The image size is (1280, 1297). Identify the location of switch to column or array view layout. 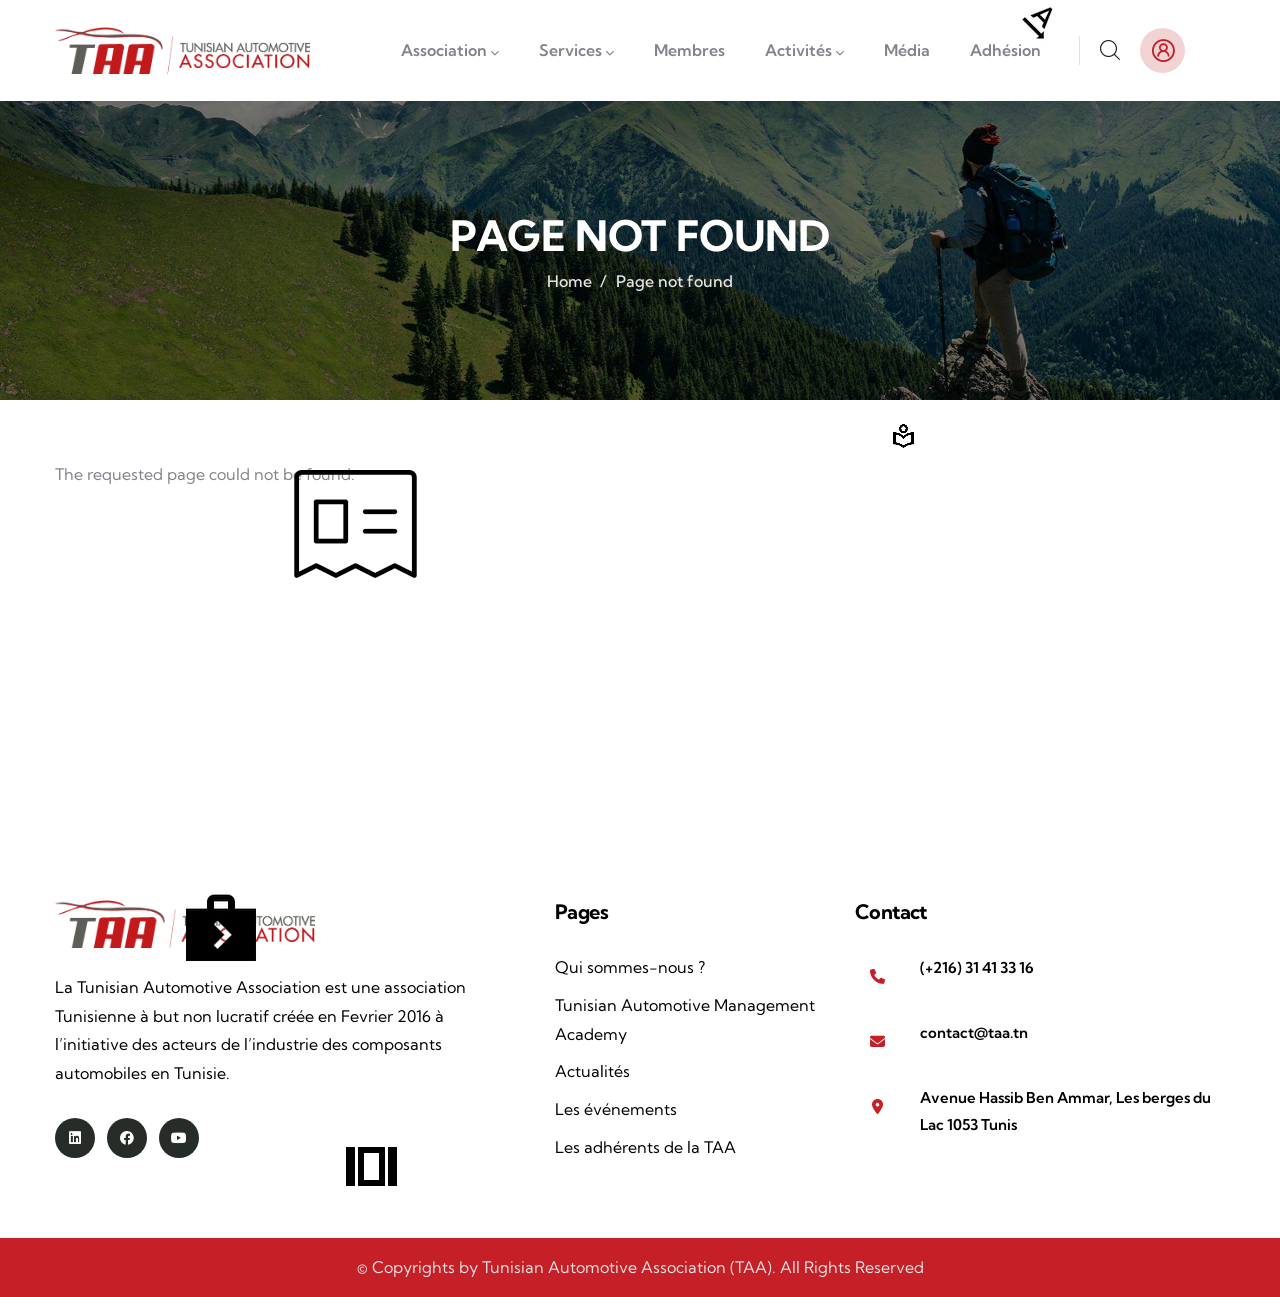
(370, 1168).